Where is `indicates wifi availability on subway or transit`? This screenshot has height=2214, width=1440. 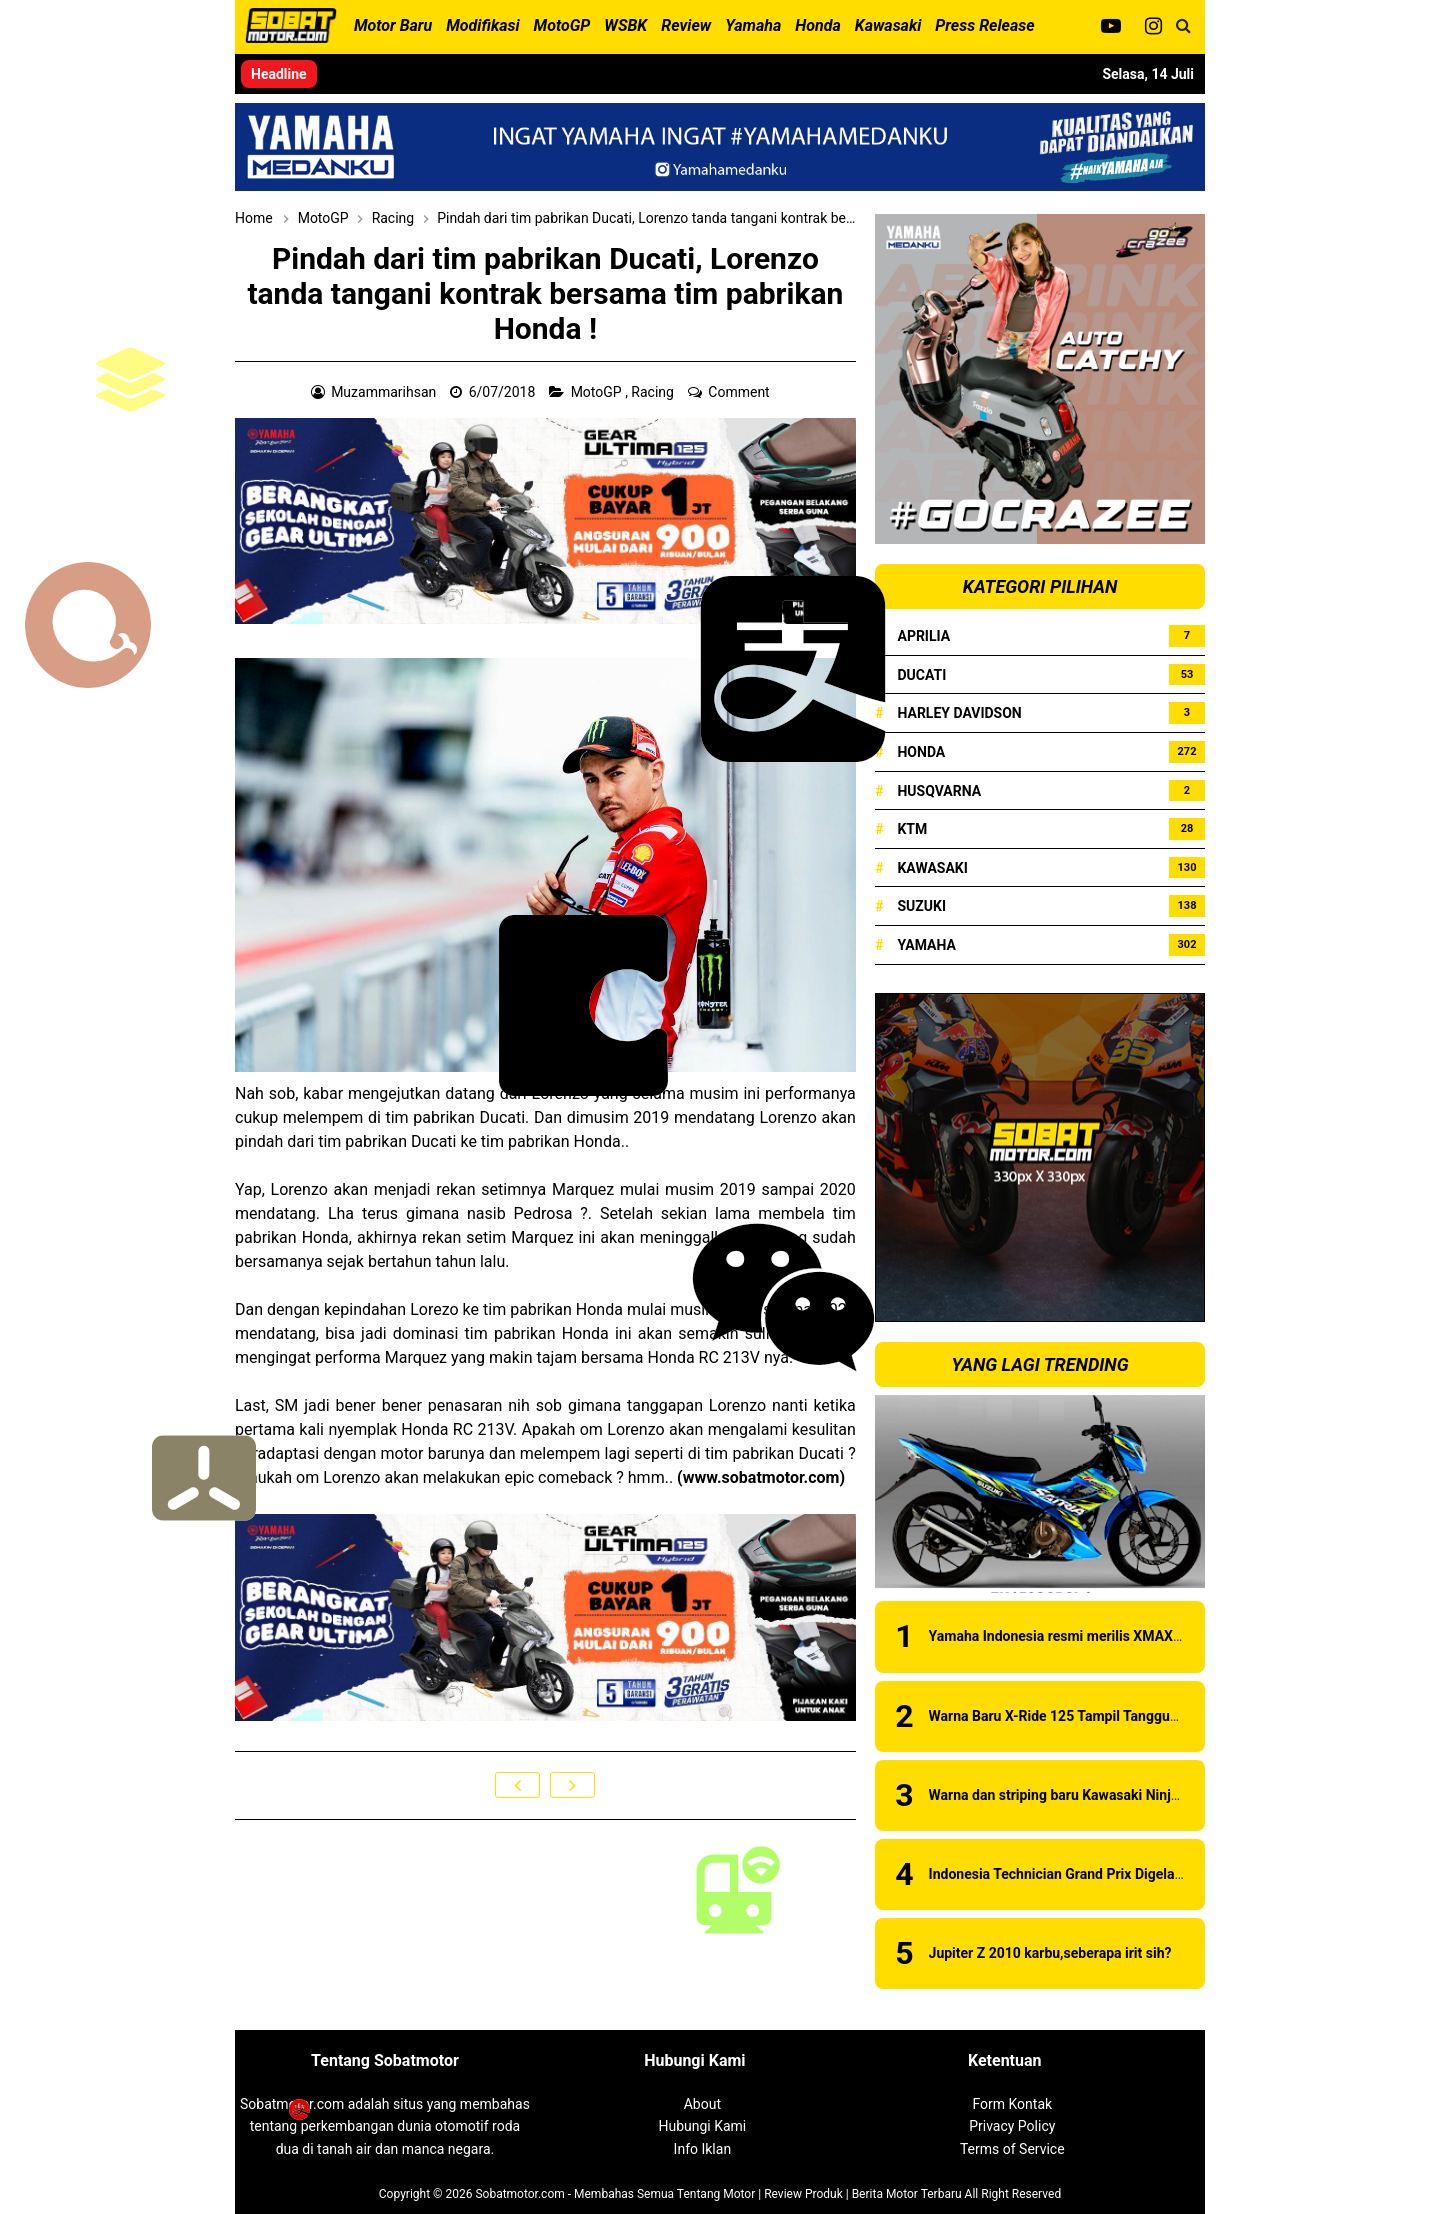 indicates wifi availability on subway or transit is located at coordinates (734, 1892).